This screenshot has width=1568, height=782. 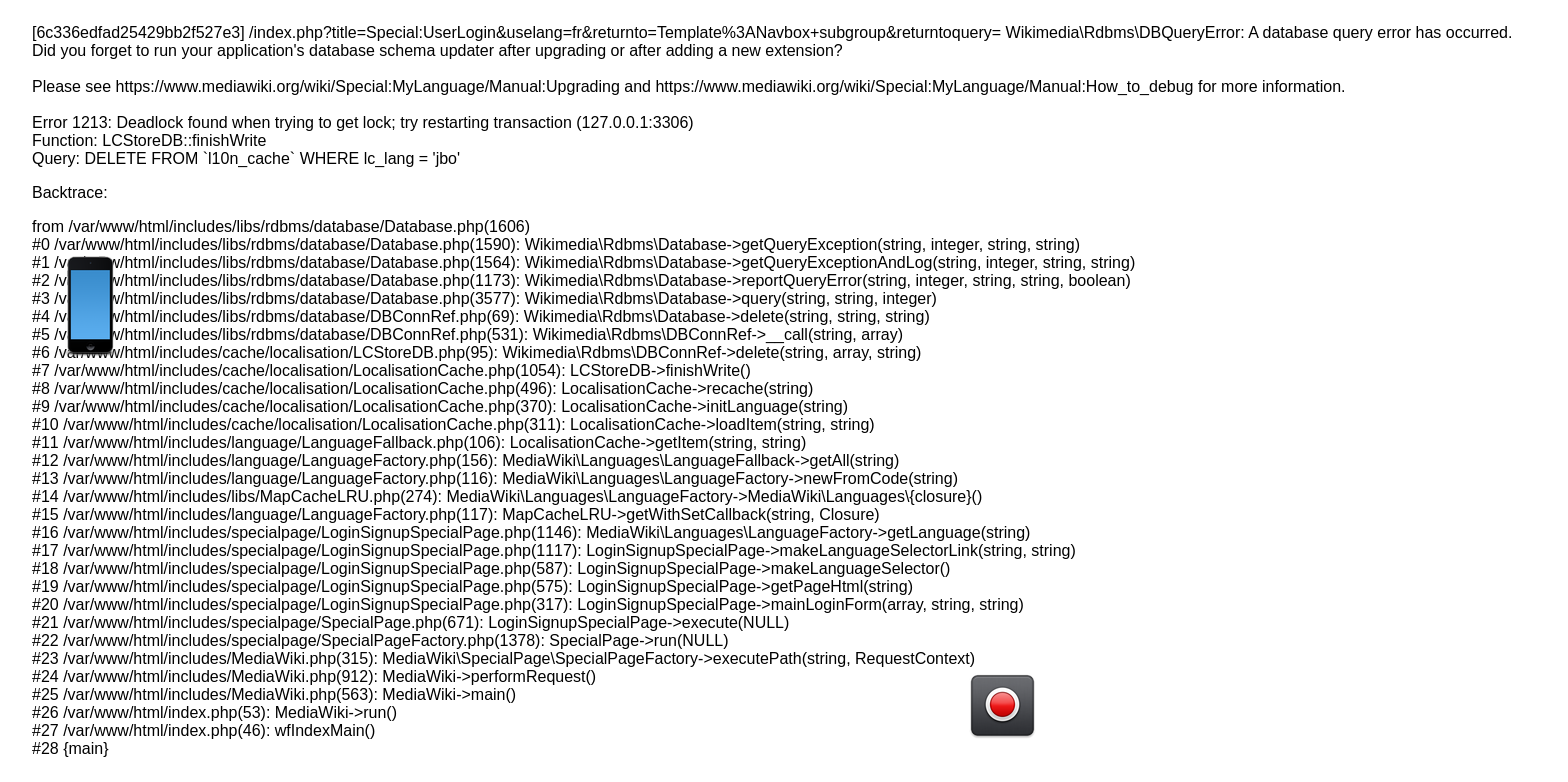 I want to click on iPod Touch device connected to your computer, so click(x=90, y=306).